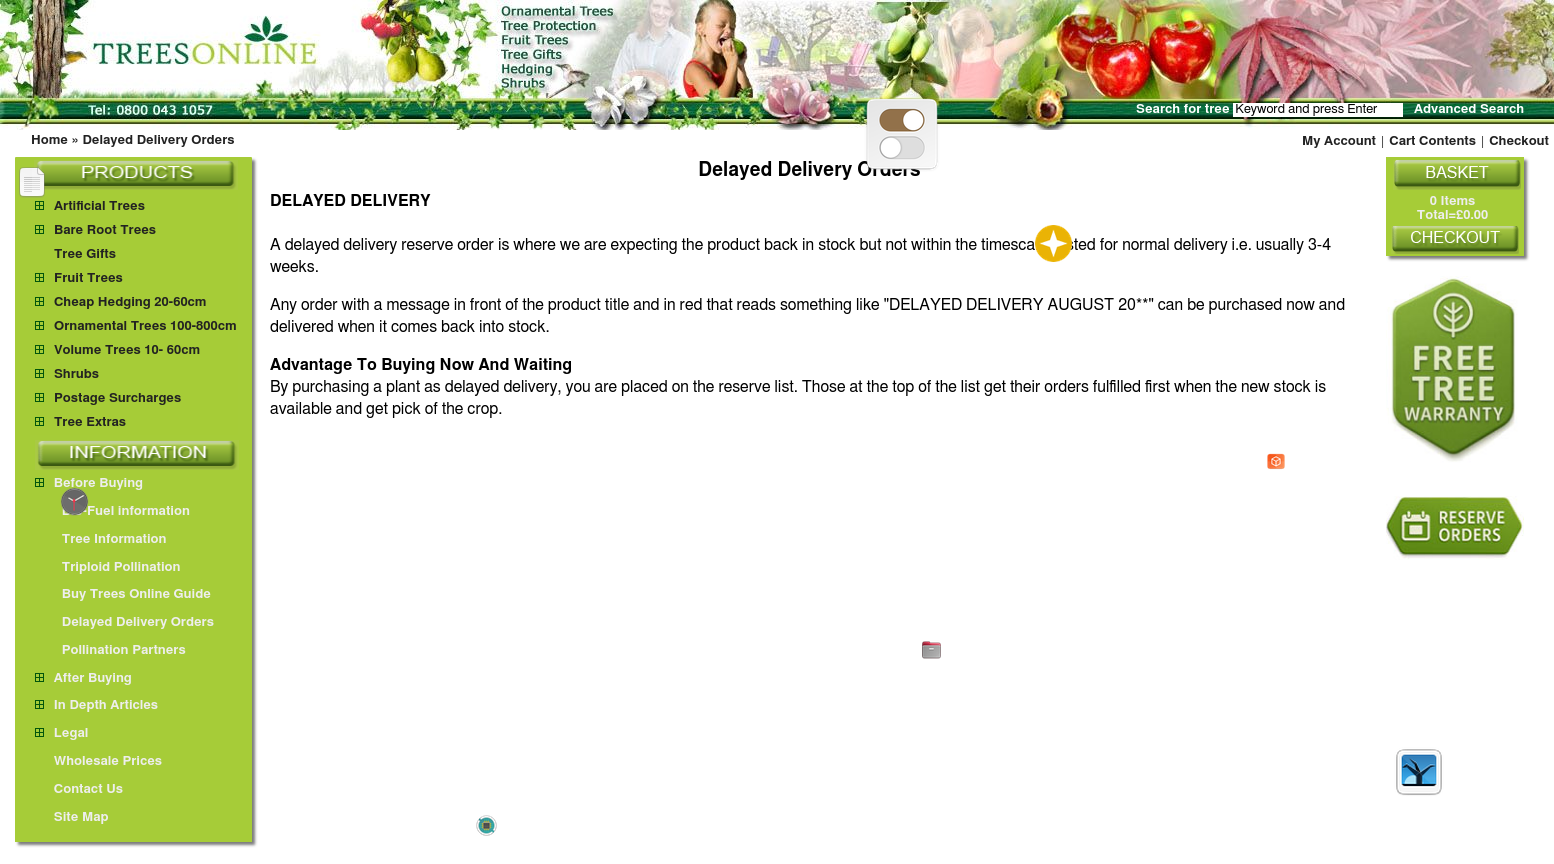 This screenshot has width=1554, height=864. Describe the element at coordinates (486, 825) in the screenshot. I see `access firmware or system component settings` at that location.